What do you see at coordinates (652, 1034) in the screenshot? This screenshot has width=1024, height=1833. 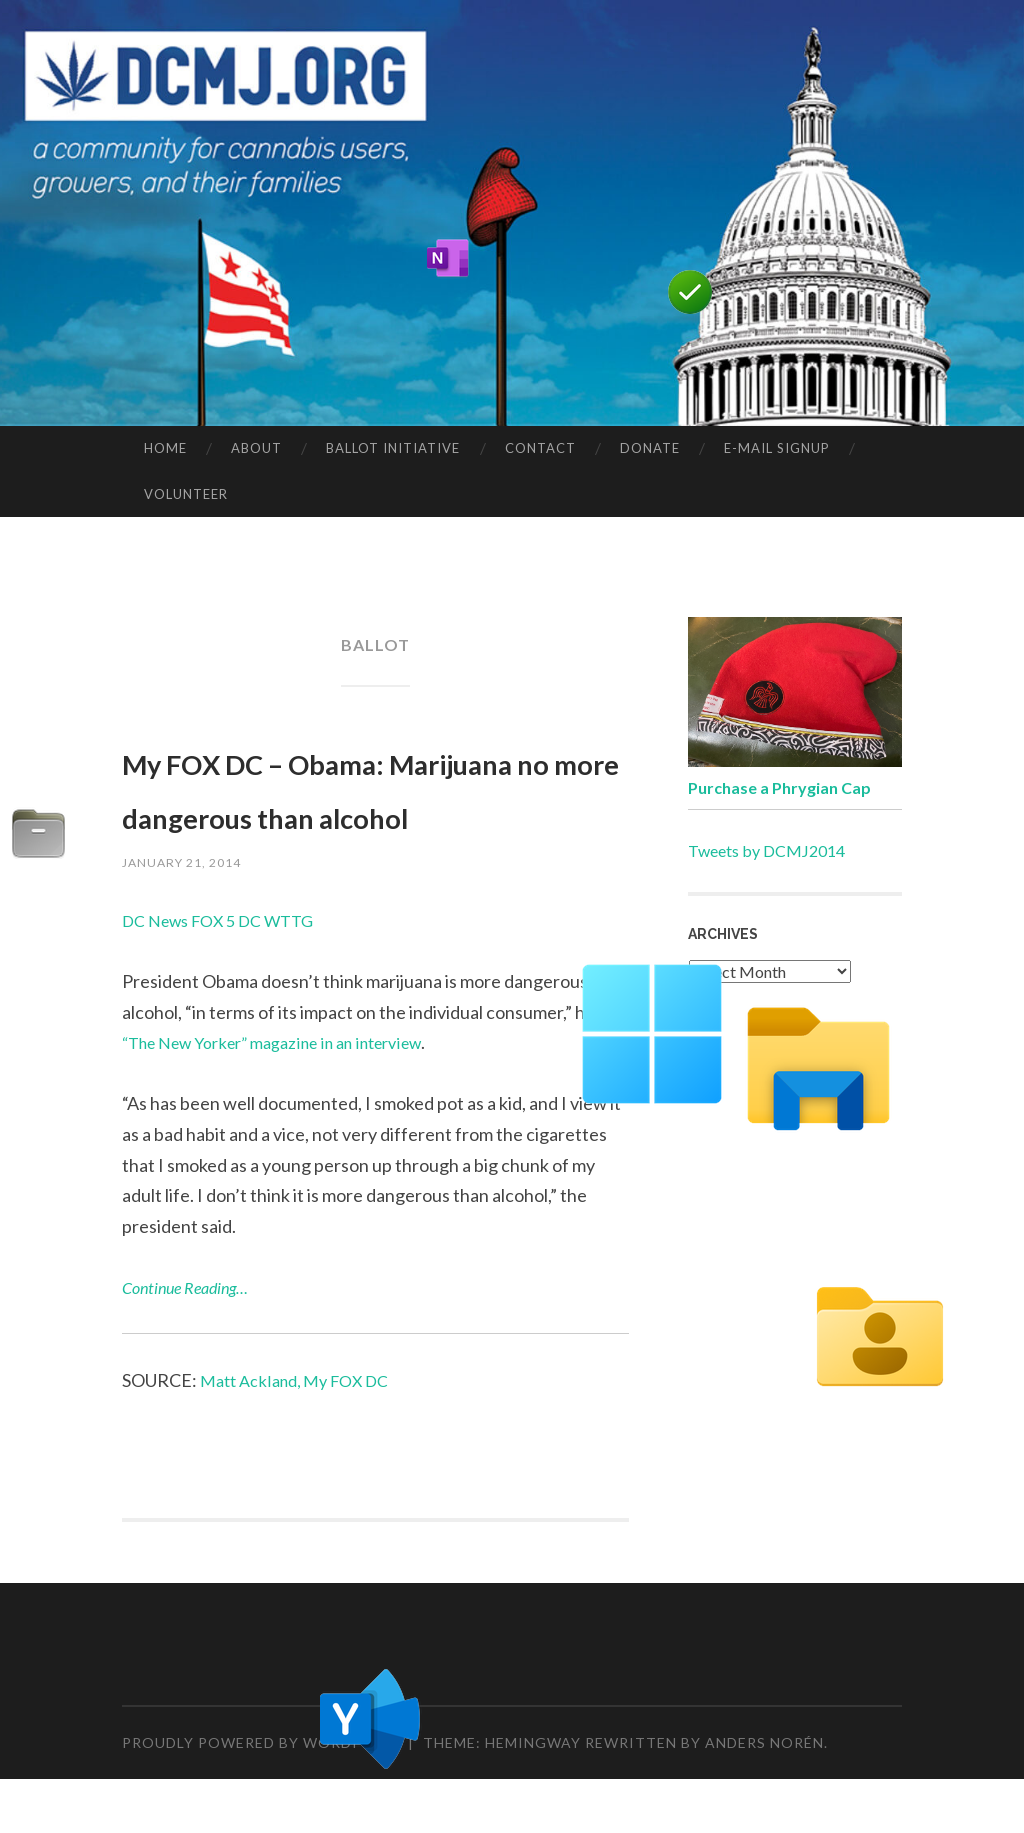 I see `open the windows start menu` at bounding box center [652, 1034].